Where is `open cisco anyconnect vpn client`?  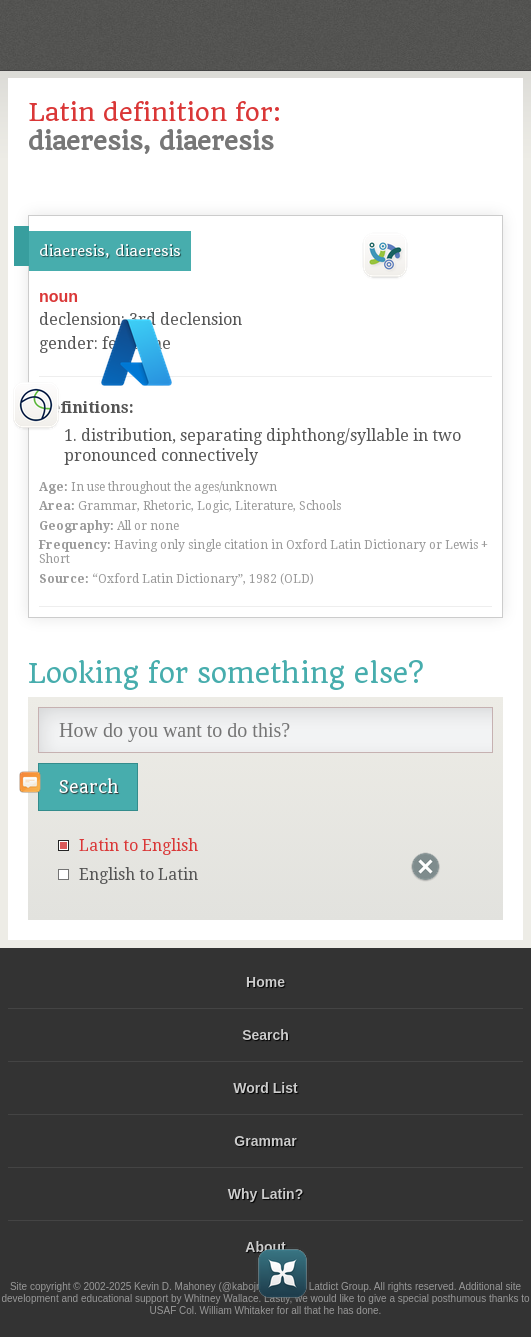
open cisco anyconnect vpn client is located at coordinates (36, 405).